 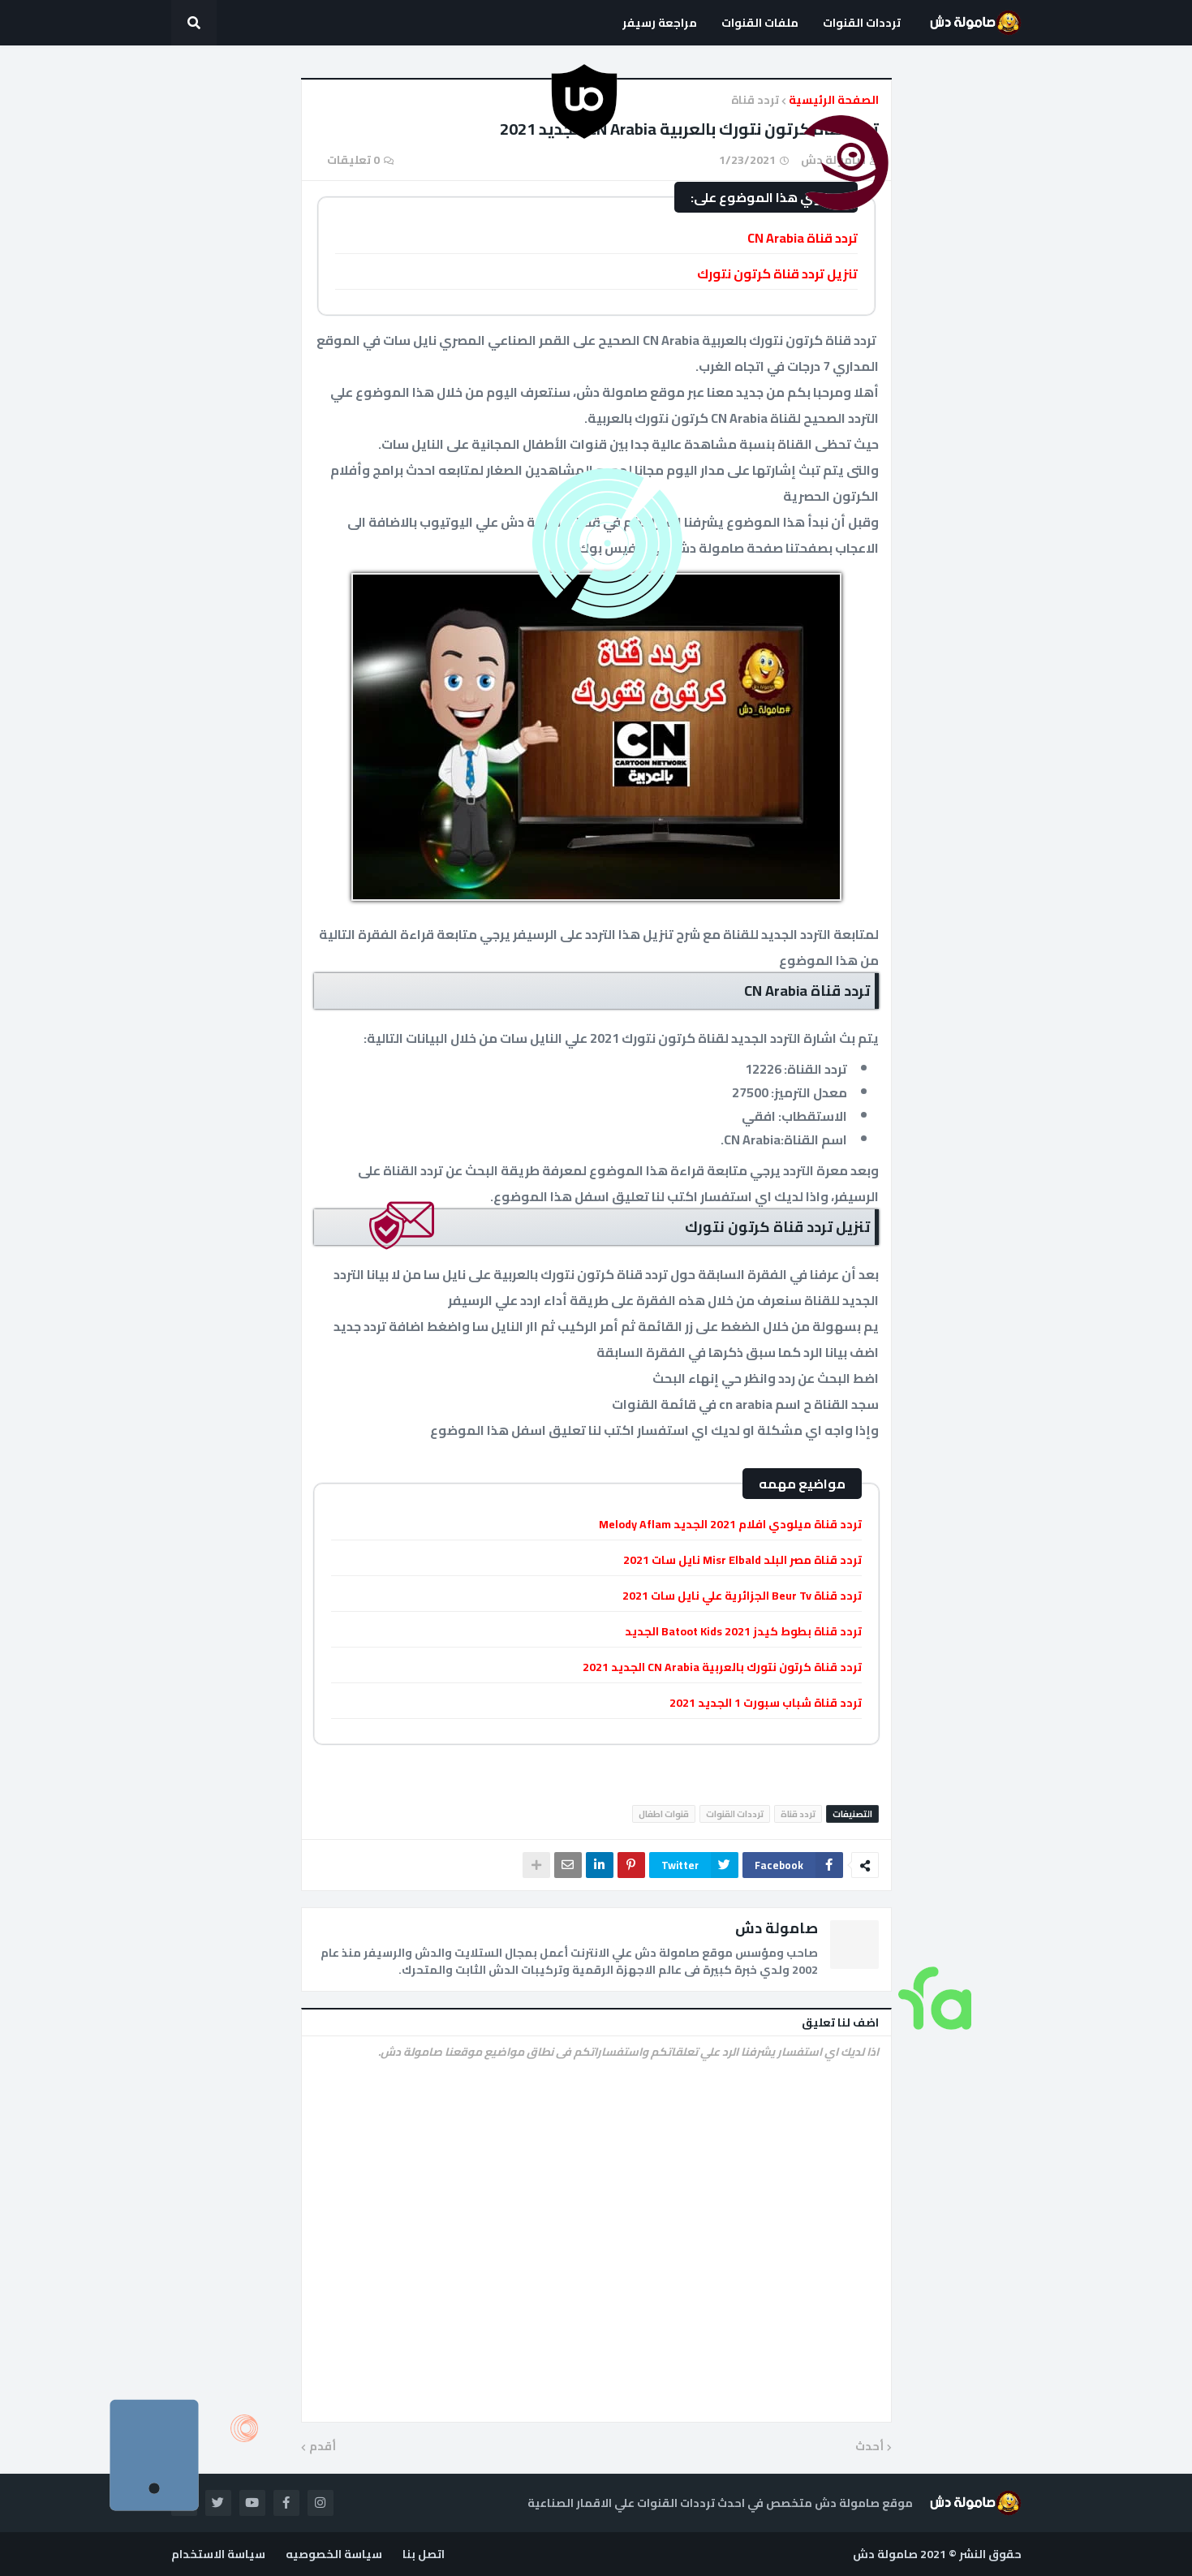 What do you see at coordinates (846, 162) in the screenshot?
I see `openSUSE Linux distribution logo` at bounding box center [846, 162].